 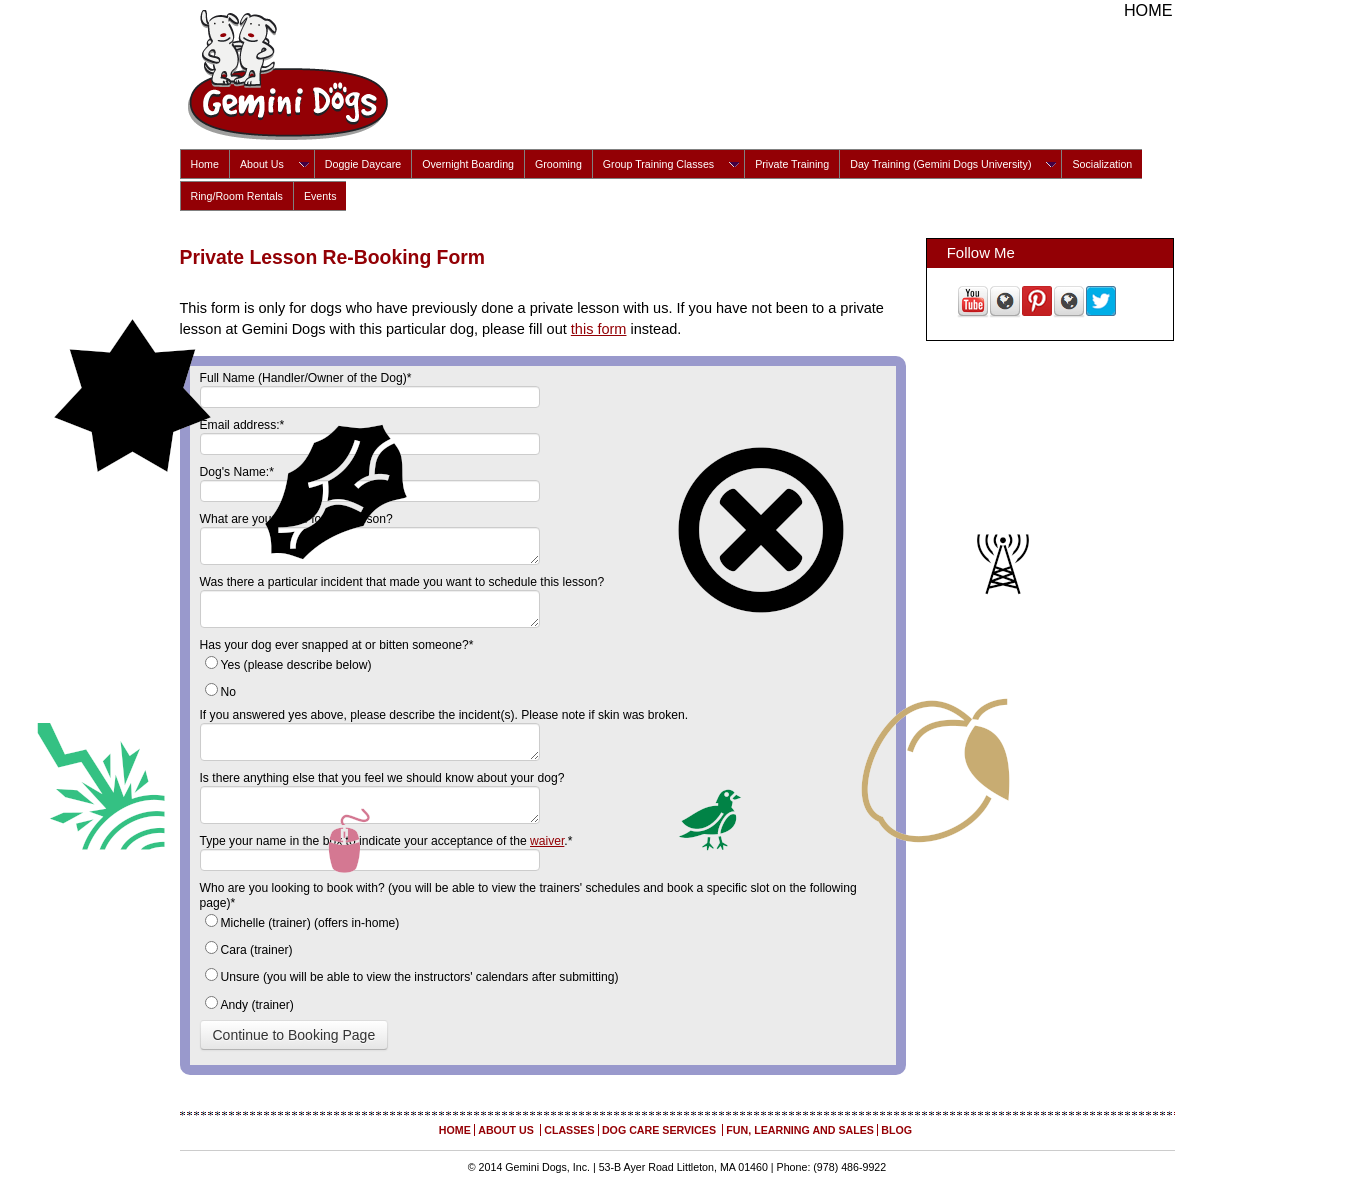 What do you see at coordinates (710, 820) in the screenshot?
I see `decorative bird illustration for nature-themed game` at bounding box center [710, 820].